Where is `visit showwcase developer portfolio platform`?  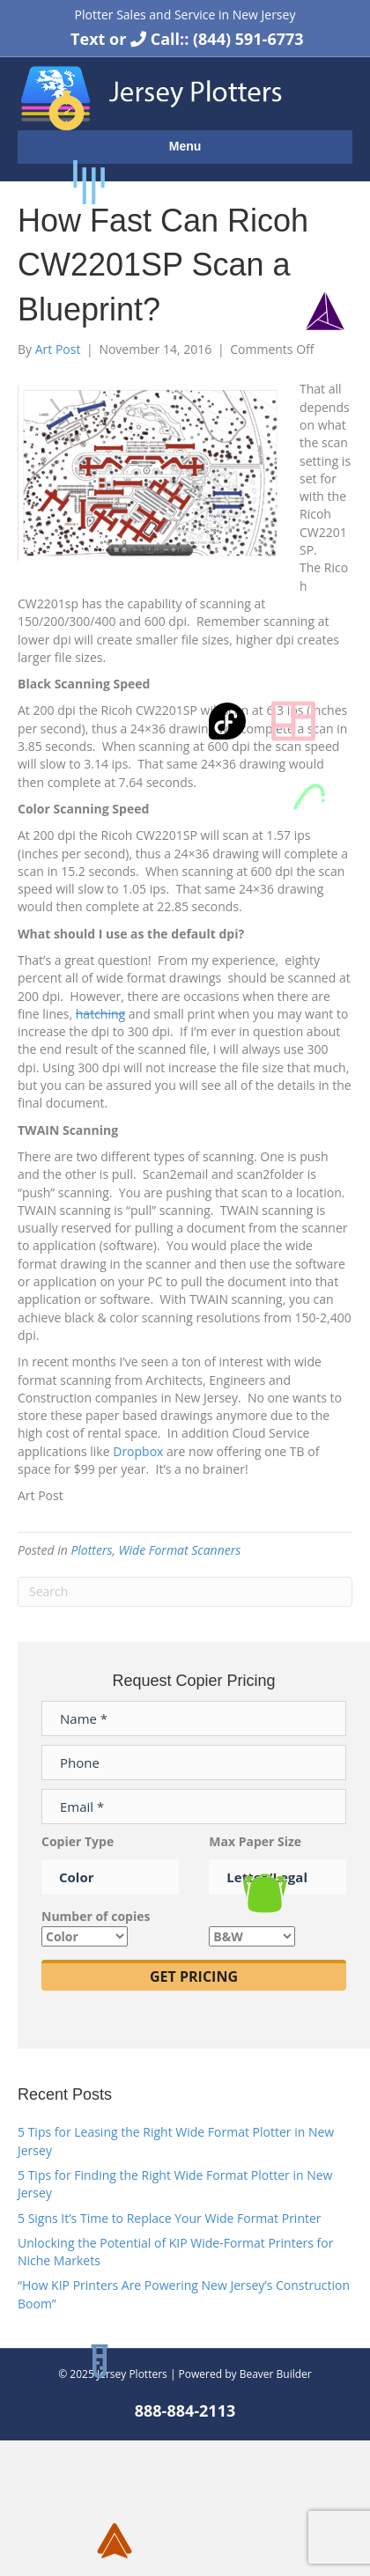
visit showwcase developer portfolio platform is located at coordinates (264, 1893).